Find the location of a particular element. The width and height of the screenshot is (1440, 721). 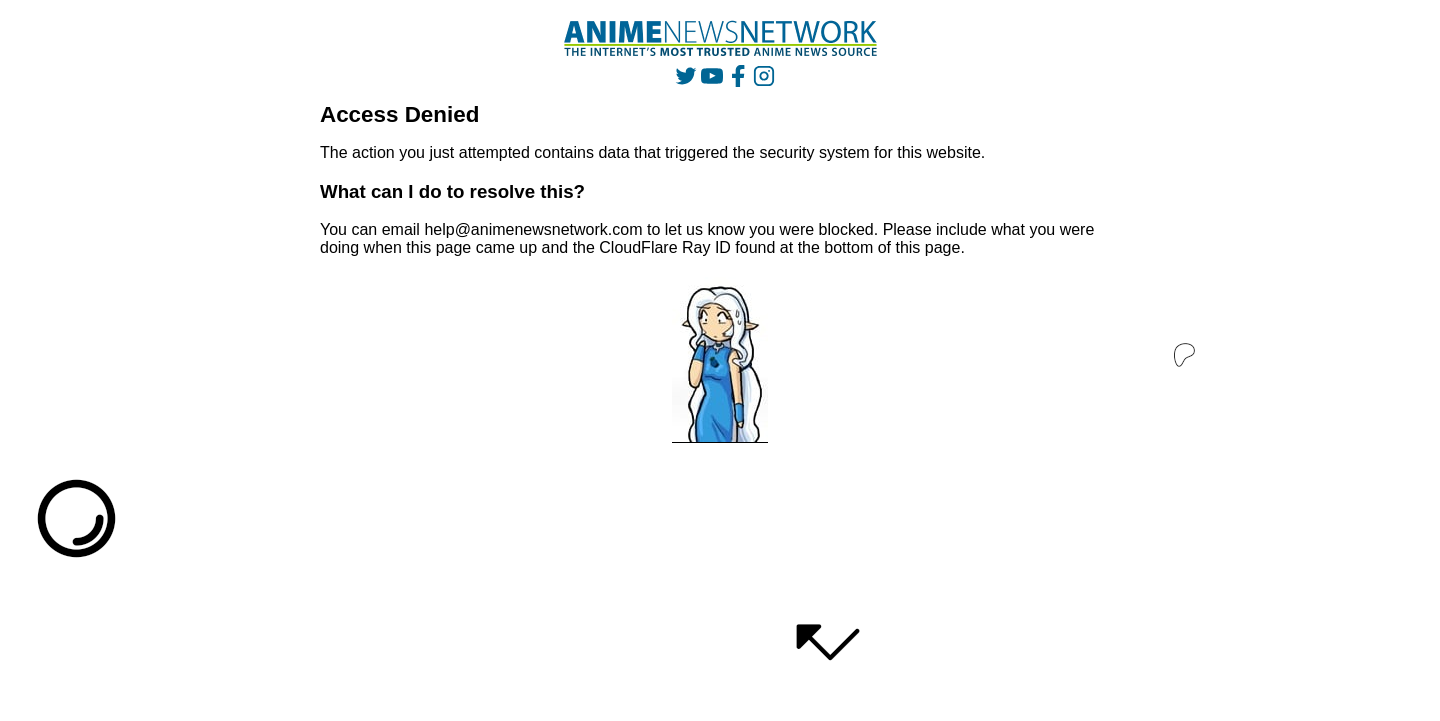

go back or return to previous step is located at coordinates (828, 640).